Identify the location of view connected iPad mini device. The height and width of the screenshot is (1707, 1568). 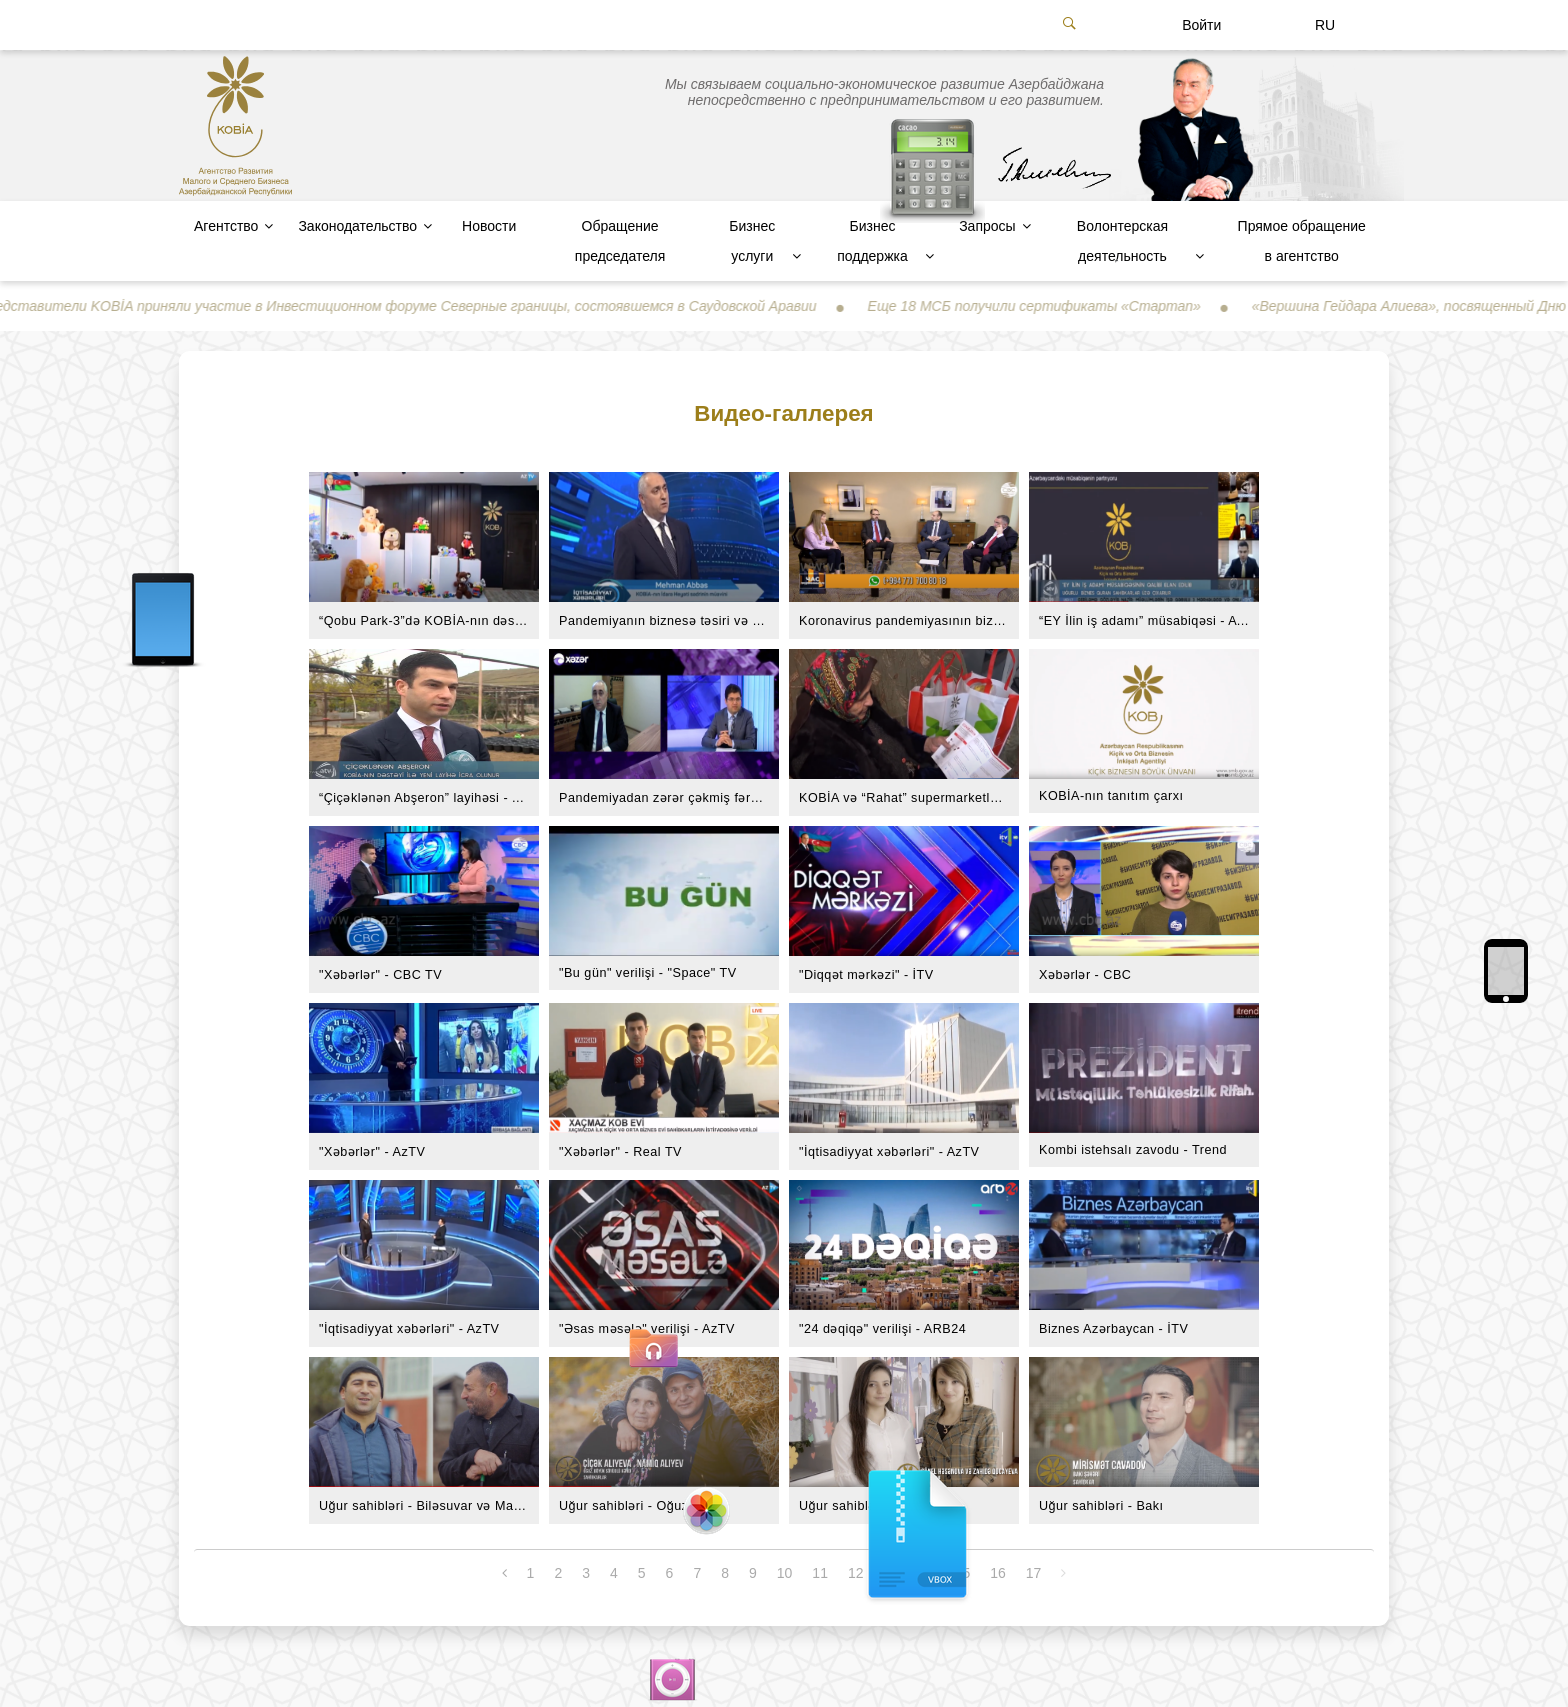
(163, 611).